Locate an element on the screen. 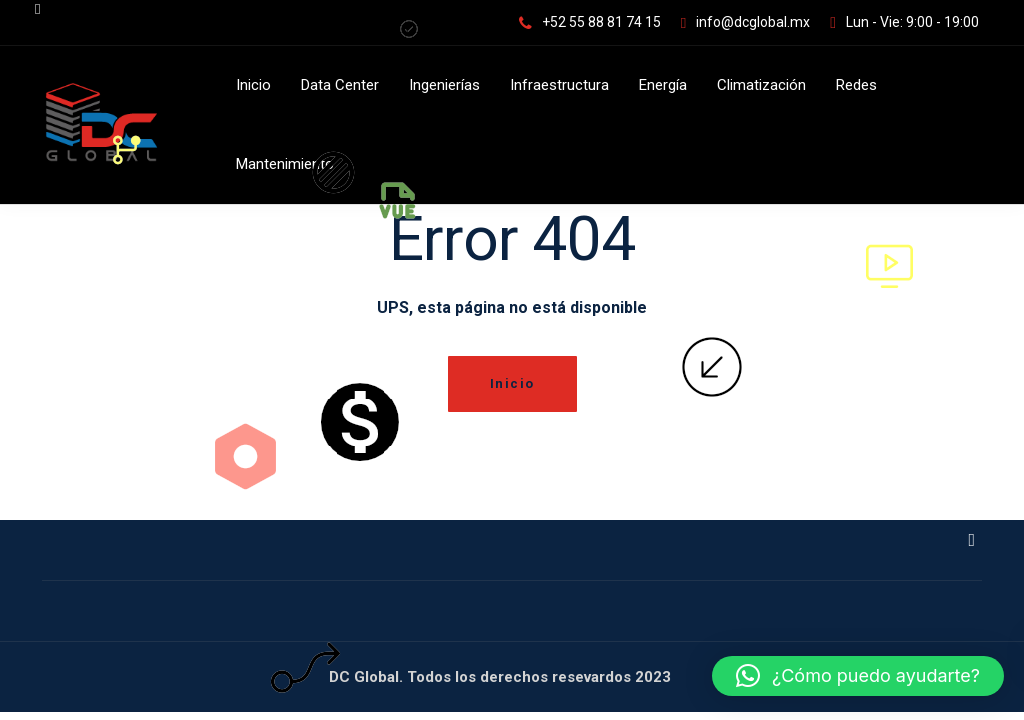 The width and height of the screenshot is (1024, 720). navigate to previous or lower-left content is located at coordinates (712, 367).